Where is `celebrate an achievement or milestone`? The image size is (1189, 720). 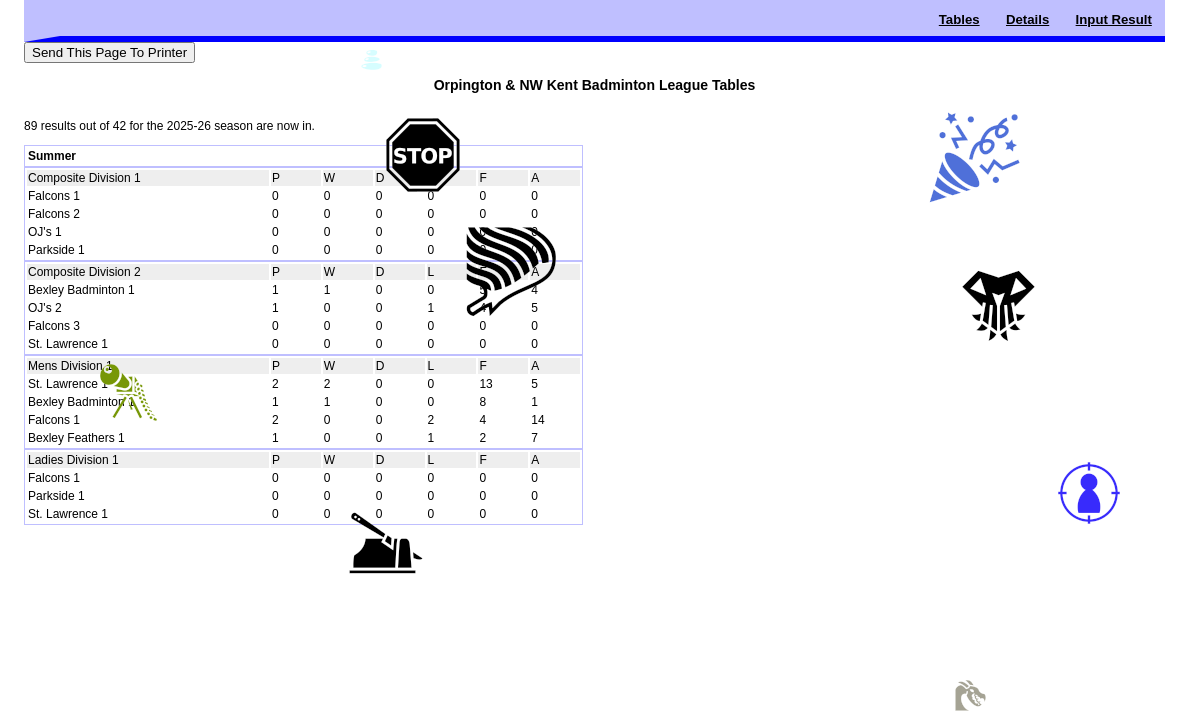 celebrate an achievement or milestone is located at coordinates (974, 158).